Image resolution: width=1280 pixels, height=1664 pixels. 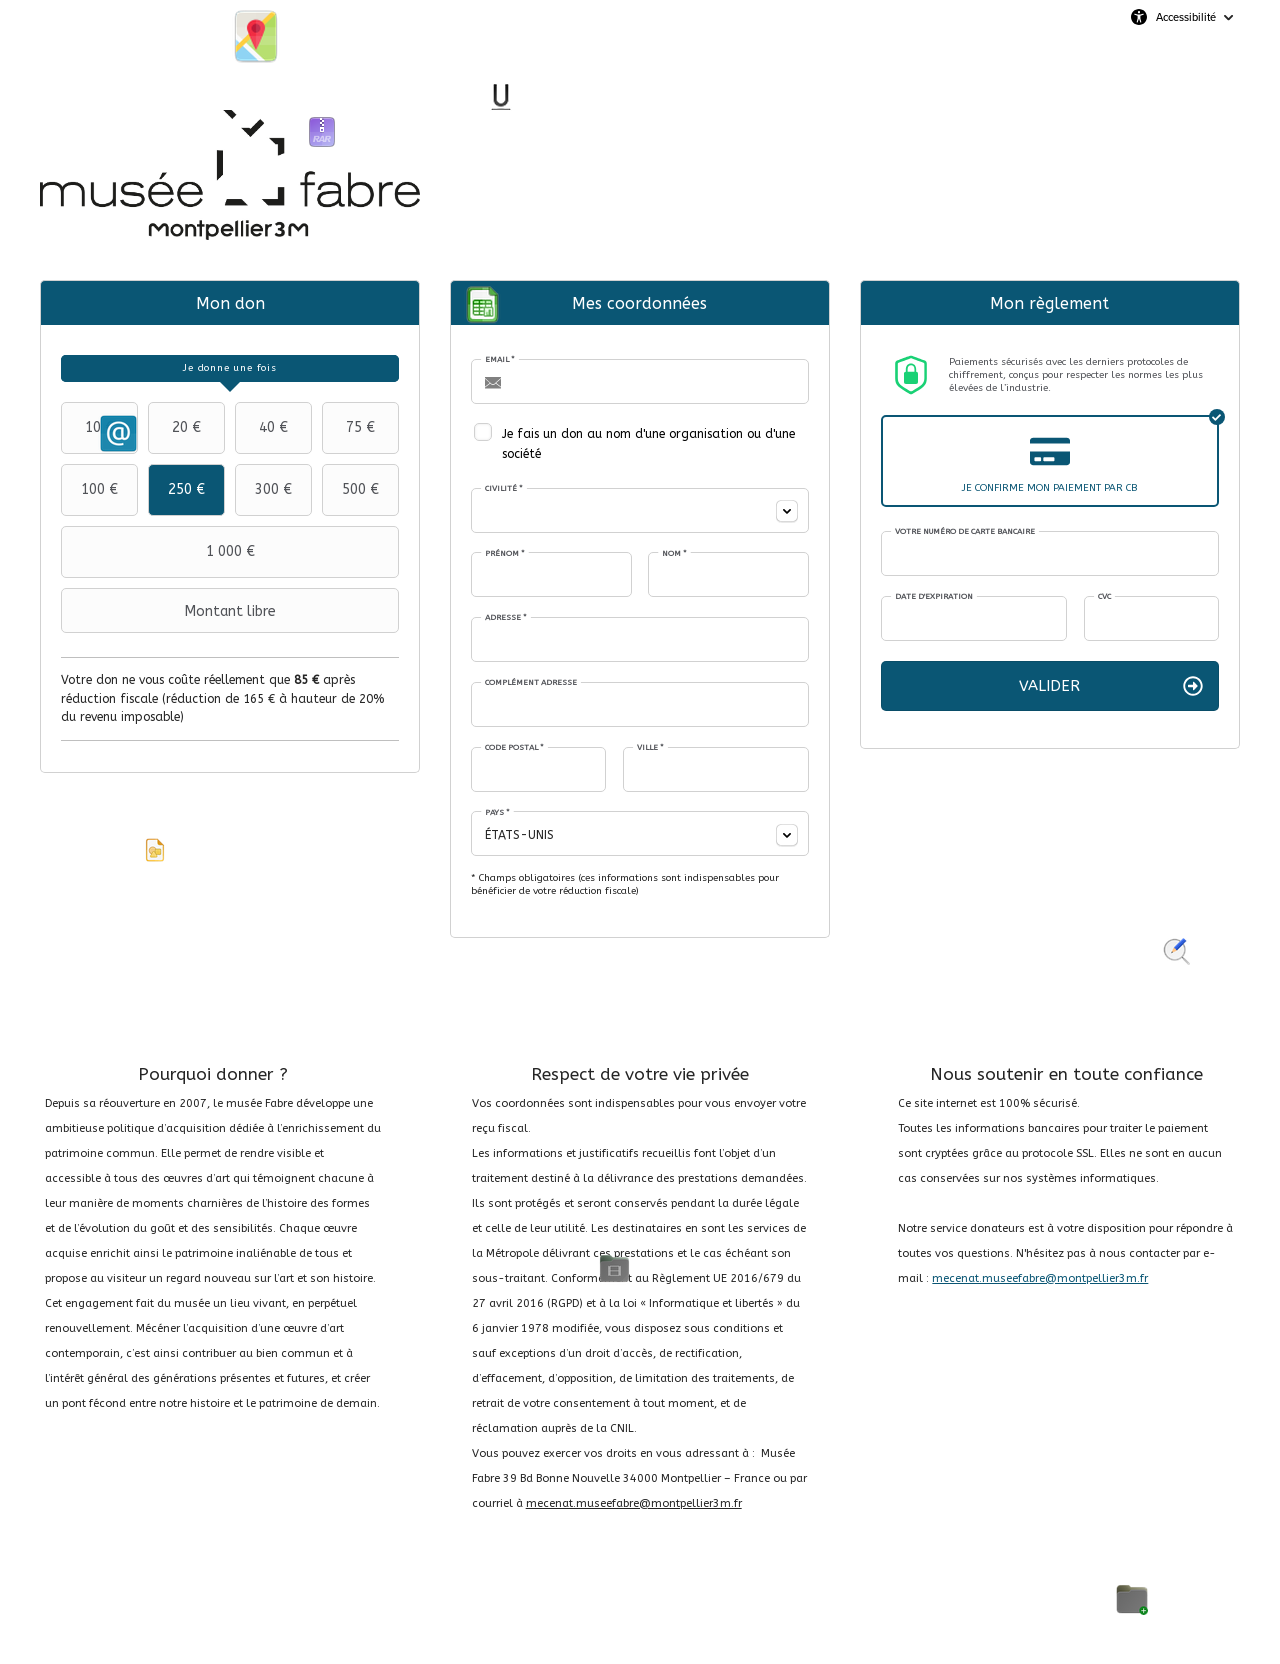 What do you see at coordinates (1132, 1599) in the screenshot?
I see `create a new folder` at bounding box center [1132, 1599].